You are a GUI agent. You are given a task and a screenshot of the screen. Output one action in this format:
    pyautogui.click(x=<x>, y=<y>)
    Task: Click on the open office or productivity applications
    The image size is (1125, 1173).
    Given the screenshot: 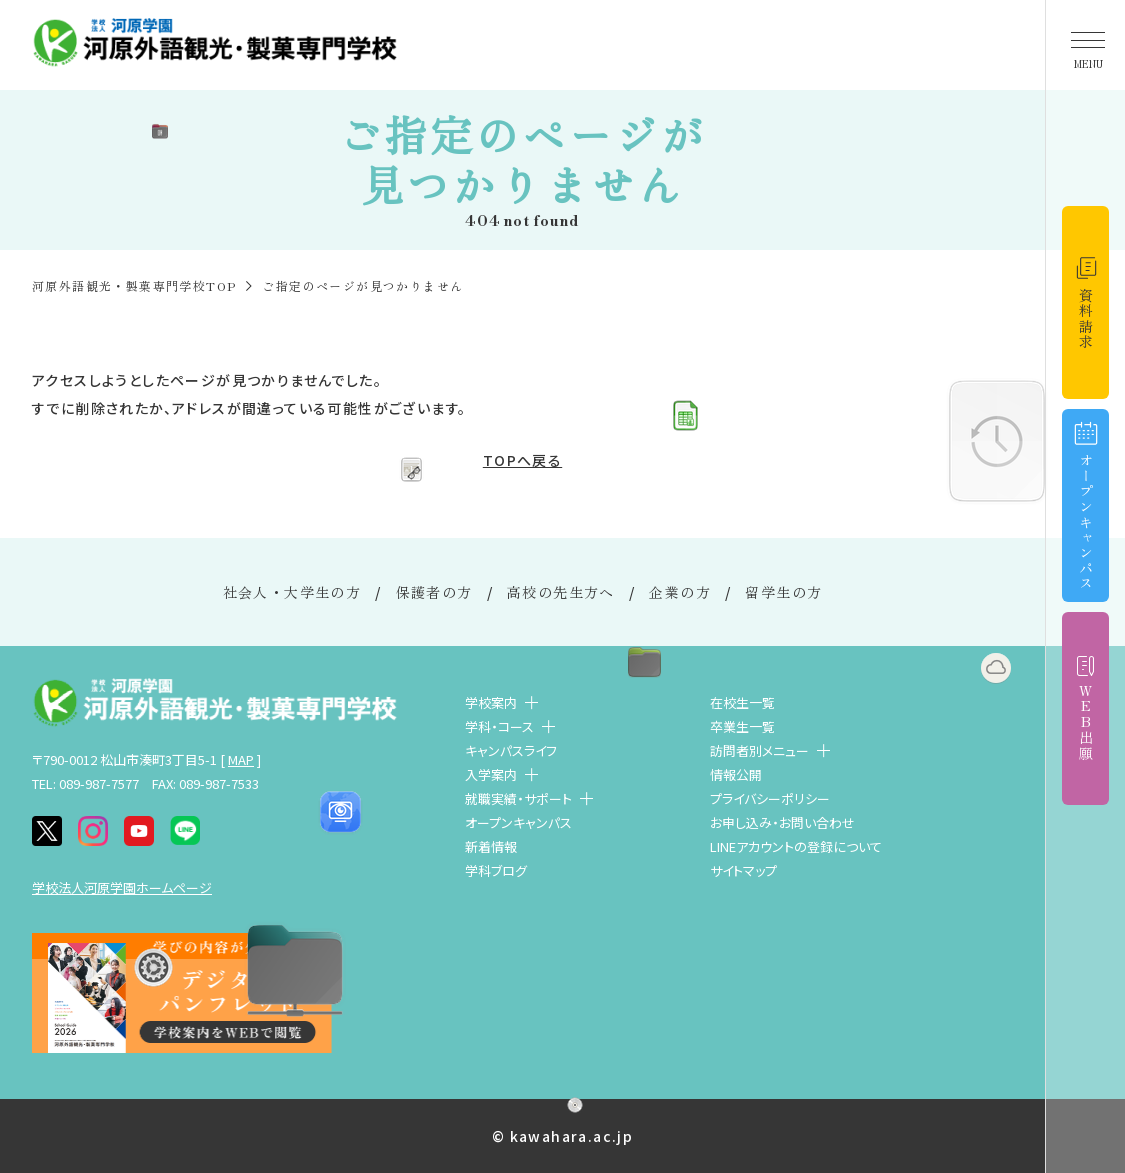 What is the action you would take?
    pyautogui.click(x=411, y=469)
    